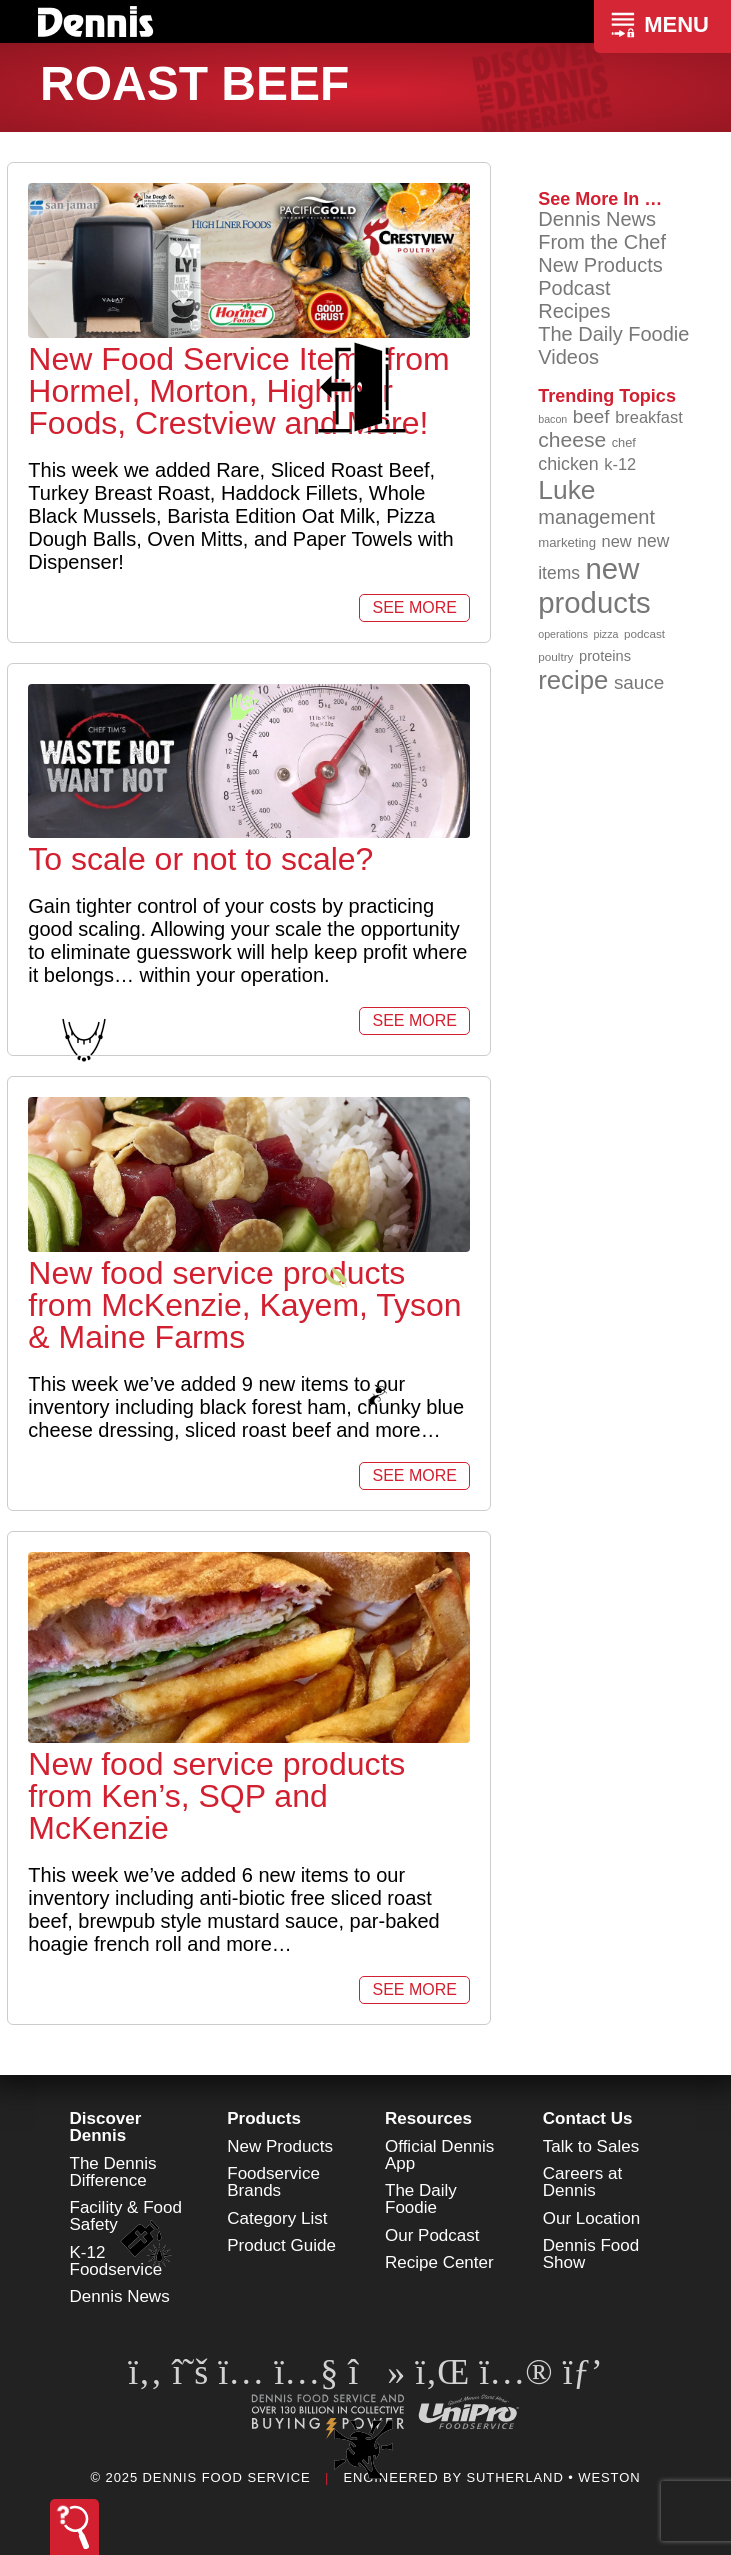  Describe the element at coordinates (244, 705) in the screenshot. I see `cast an ice or frost spell` at that location.